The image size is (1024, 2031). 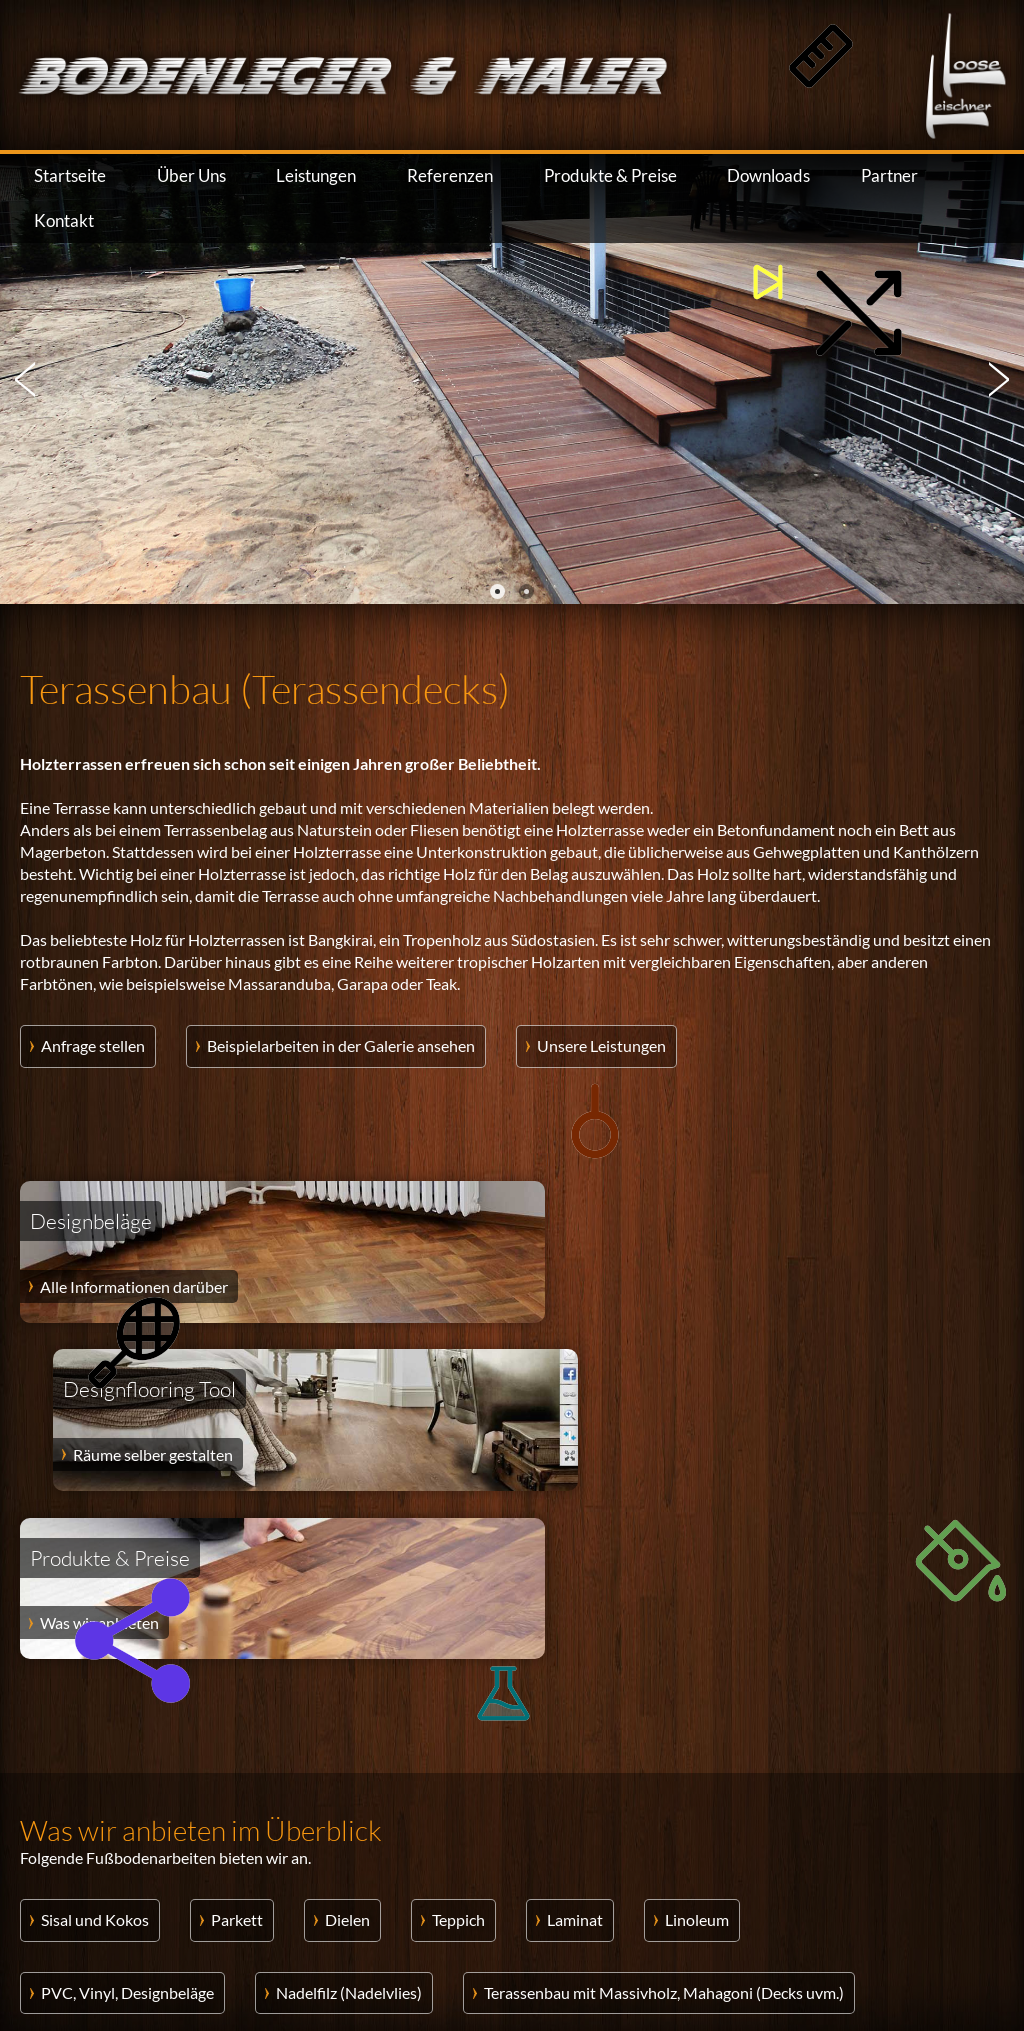 What do you see at coordinates (959, 1563) in the screenshot?
I see `fill an area with color` at bounding box center [959, 1563].